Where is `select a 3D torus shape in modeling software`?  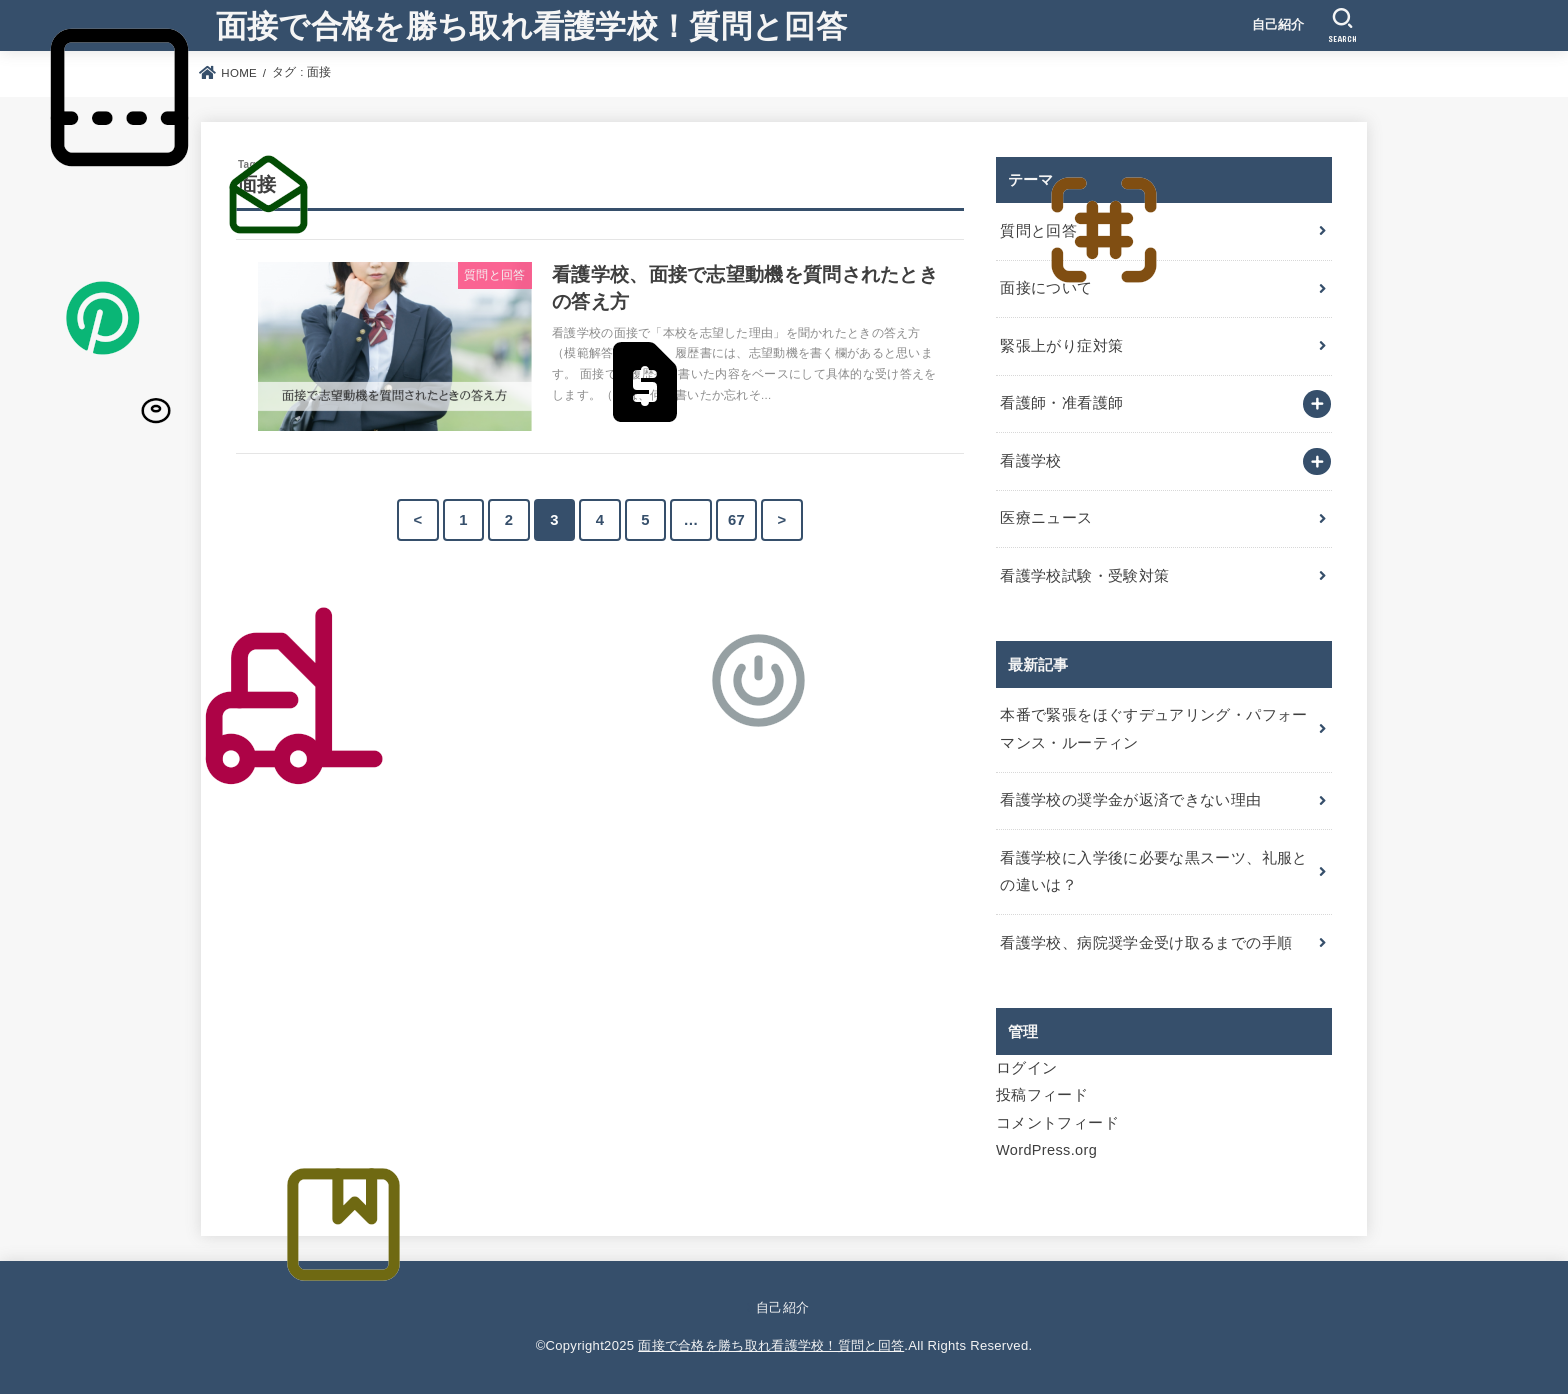 select a 3D torus shape in modeling software is located at coordinates (156, 410).